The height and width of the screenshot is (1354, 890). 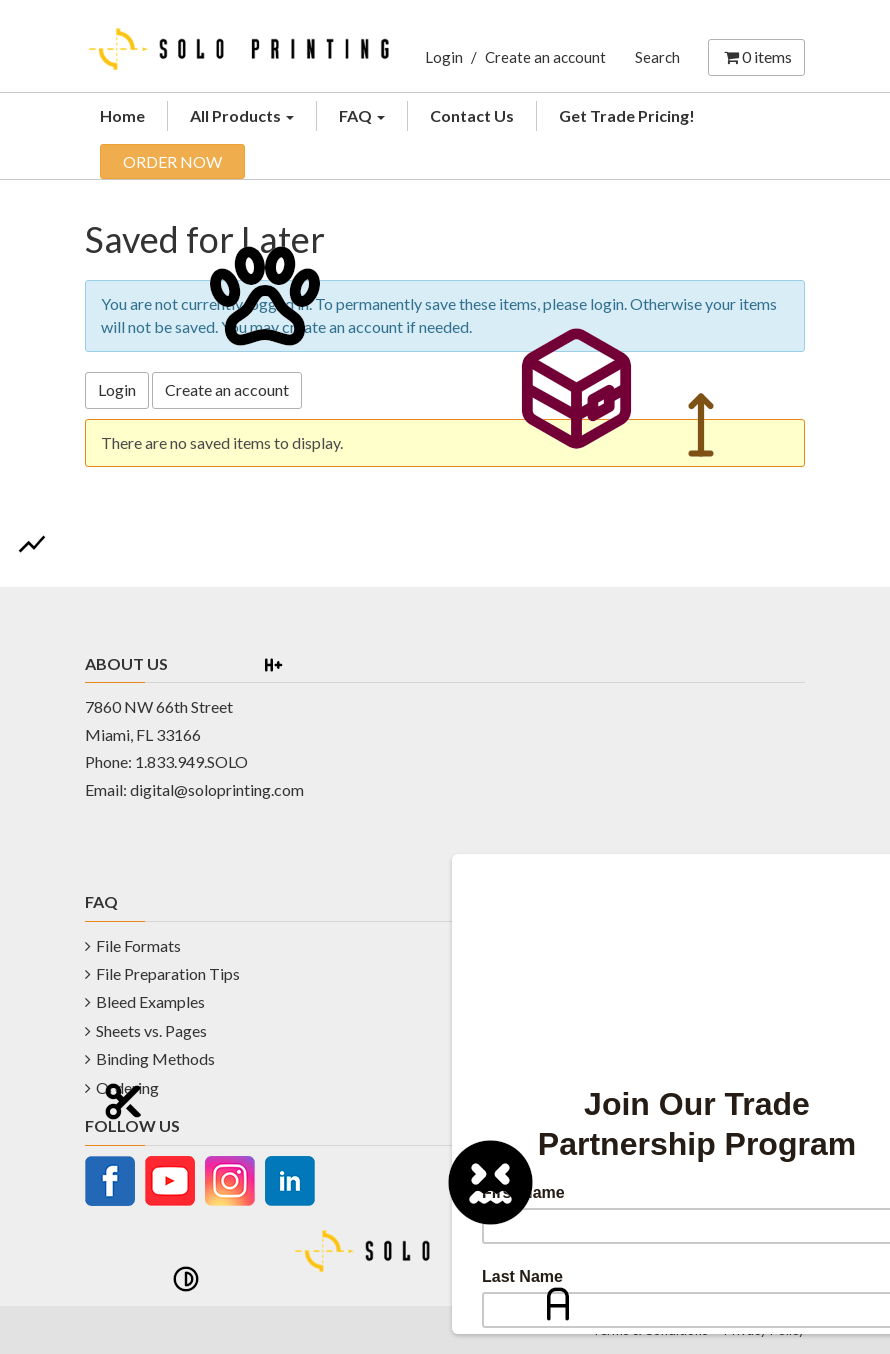 I want to click on cut selected content, so click(x=123, y=1101).